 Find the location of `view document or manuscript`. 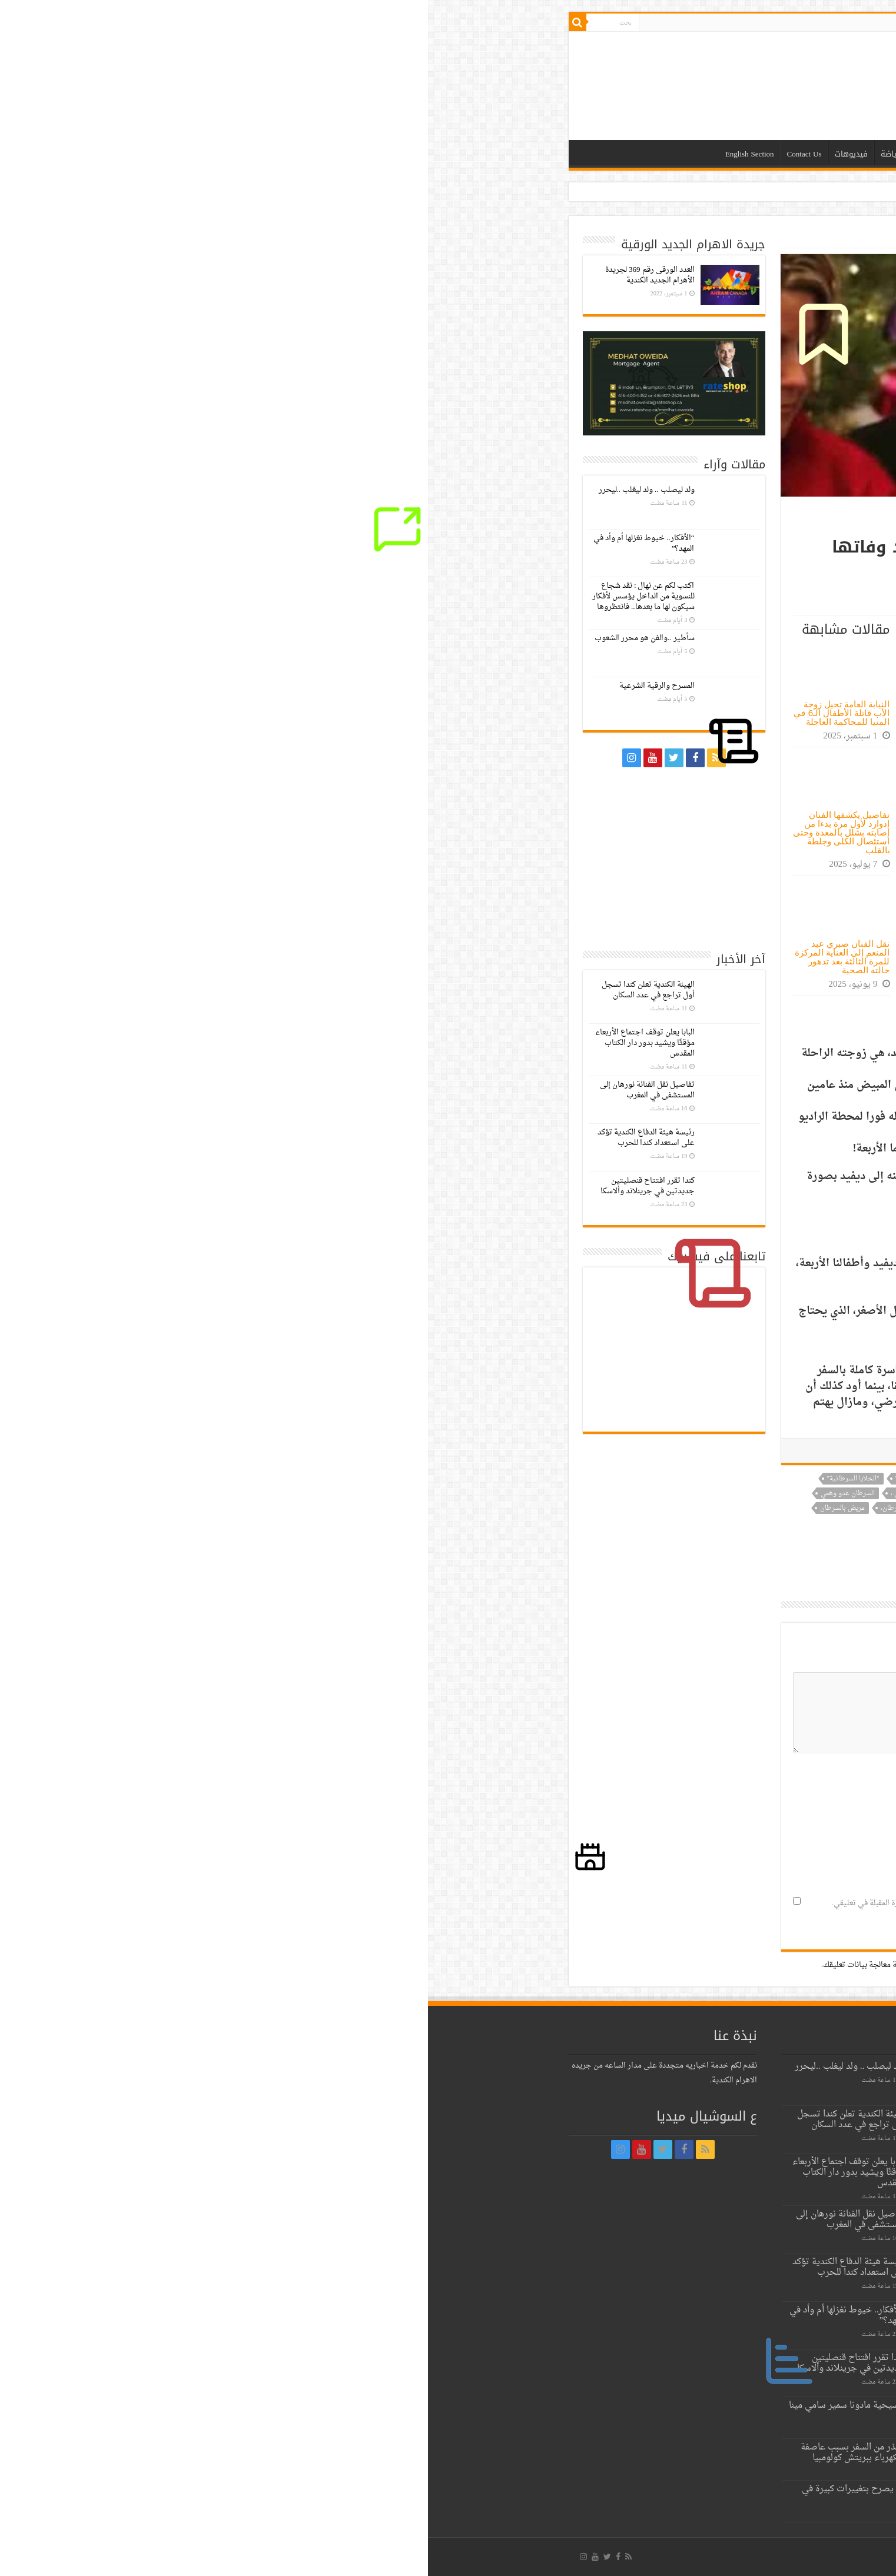

view document or manuscript is located at coordinates (734, 741).